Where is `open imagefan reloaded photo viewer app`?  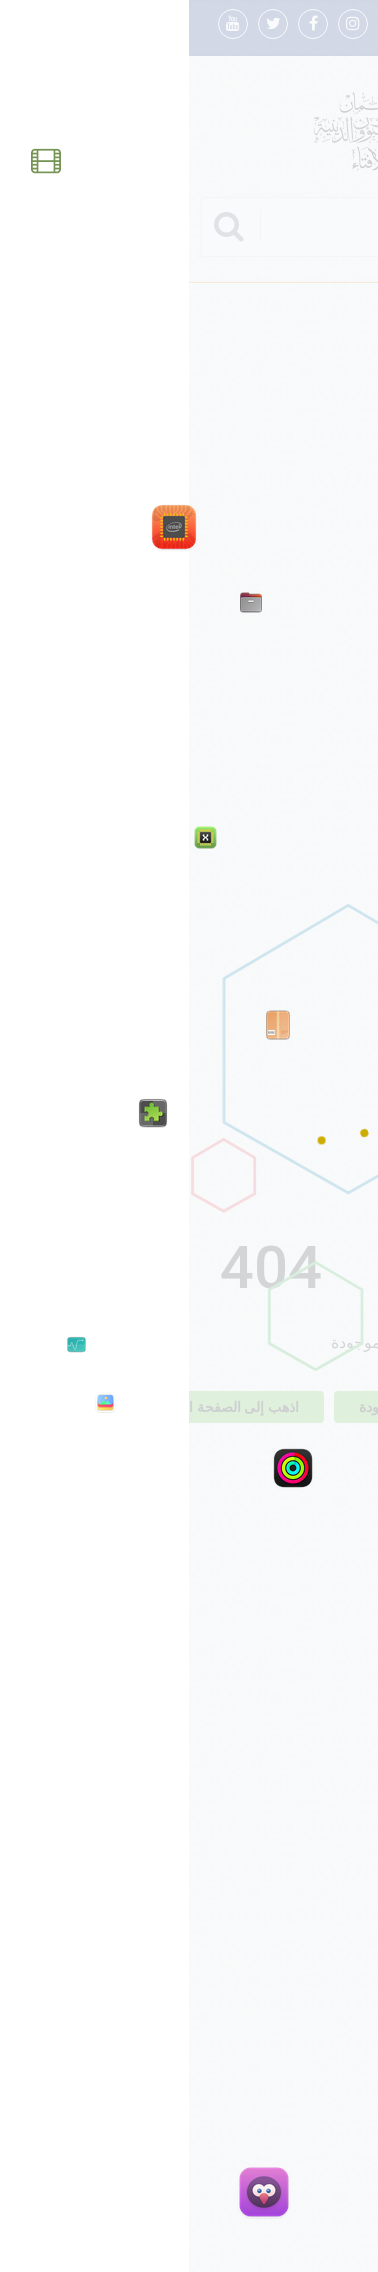 open imagefan reloaded photo viewer app is located at coordinates (105, 1402).